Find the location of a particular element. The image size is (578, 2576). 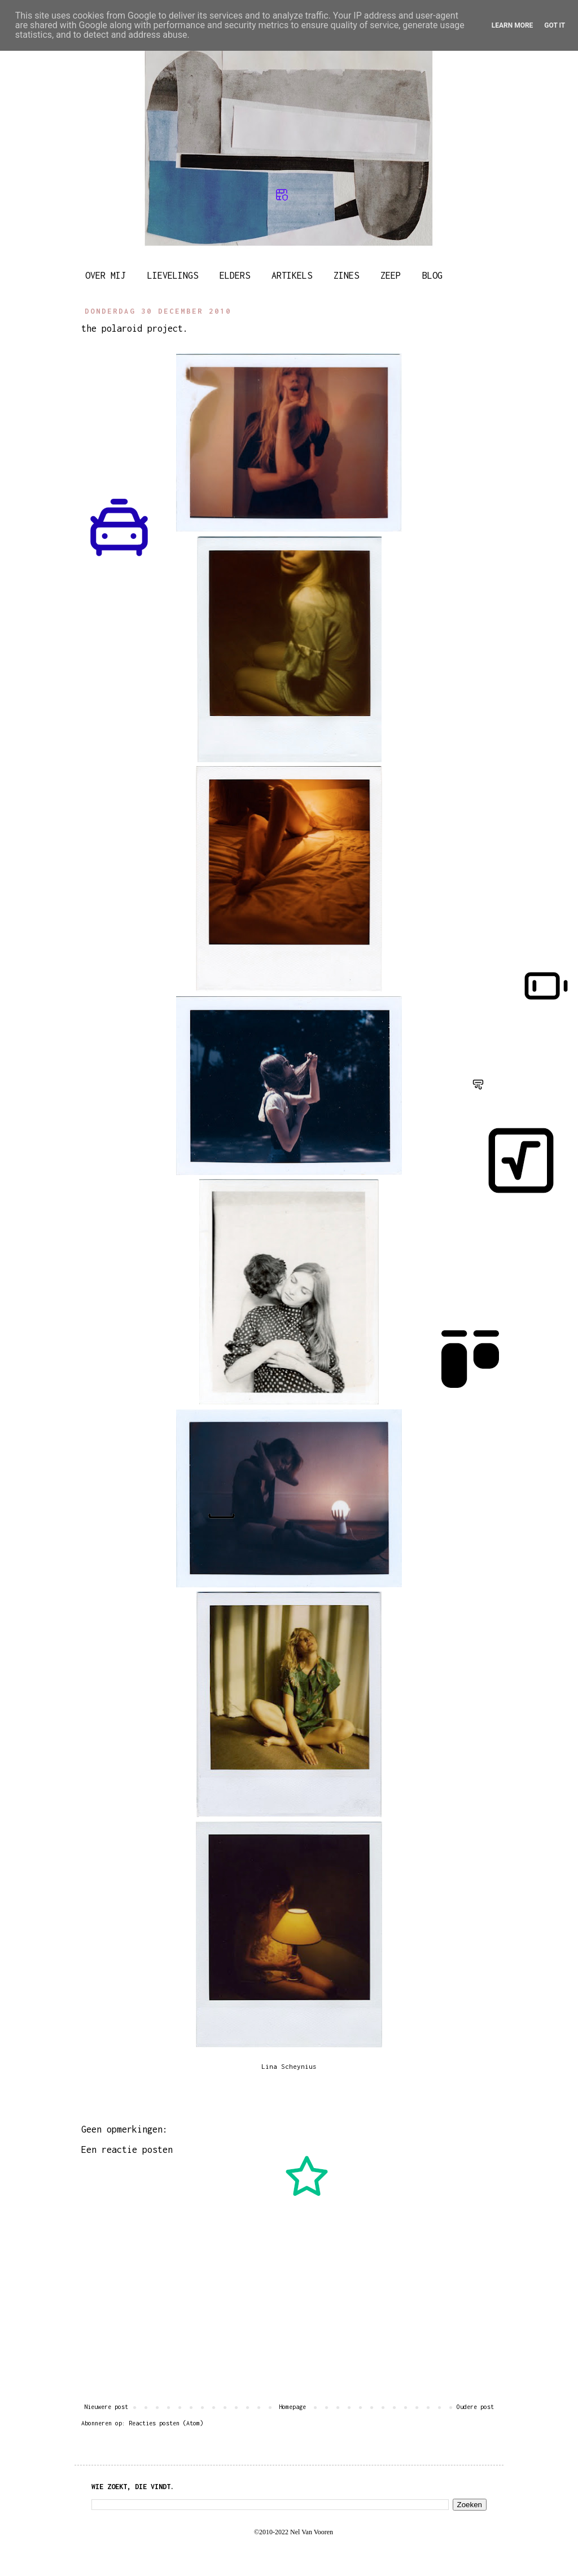

indicates low battery level is located at coordinates (546, 986).